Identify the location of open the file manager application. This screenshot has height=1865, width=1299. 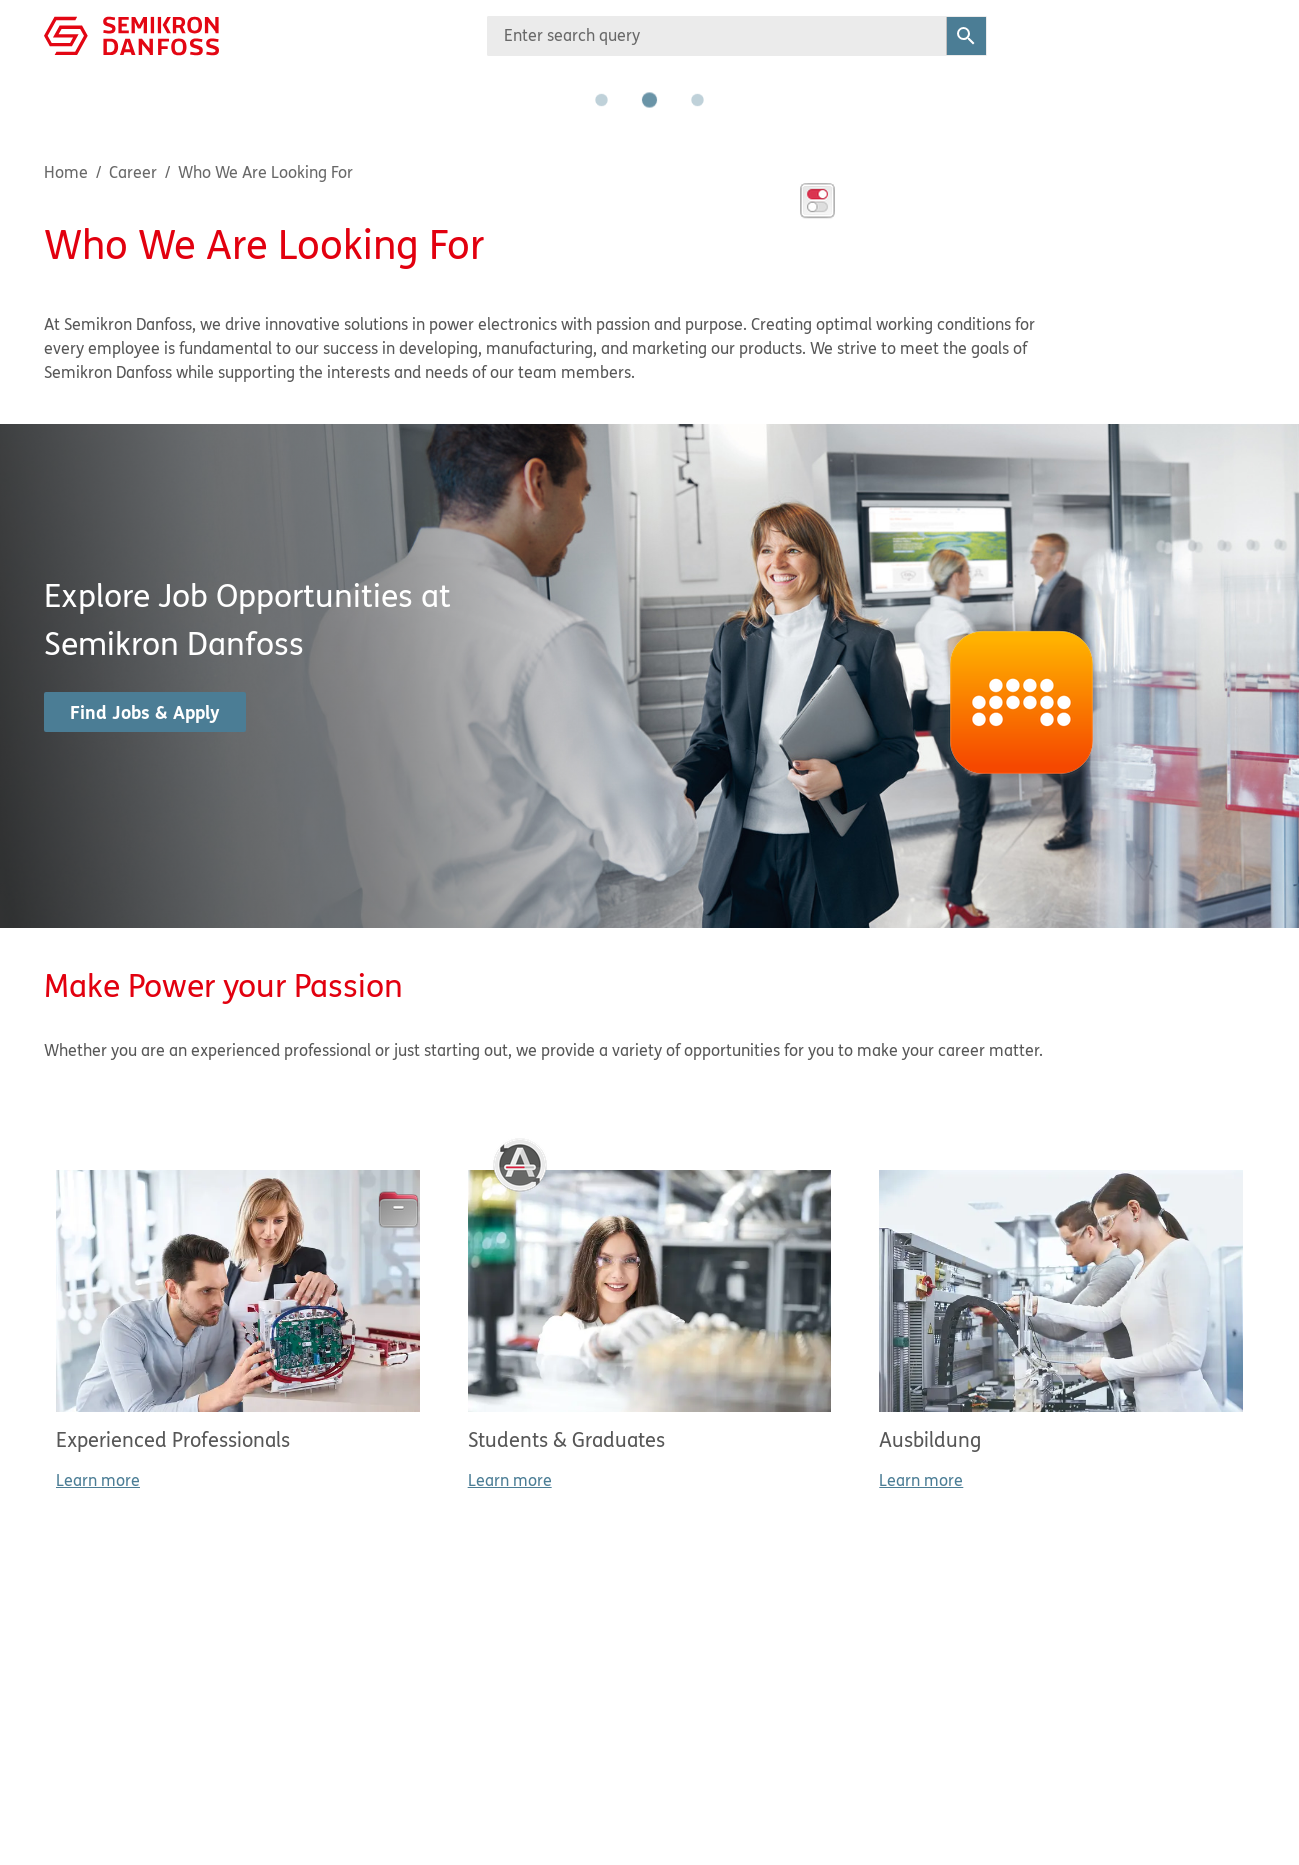
(398, 1209).